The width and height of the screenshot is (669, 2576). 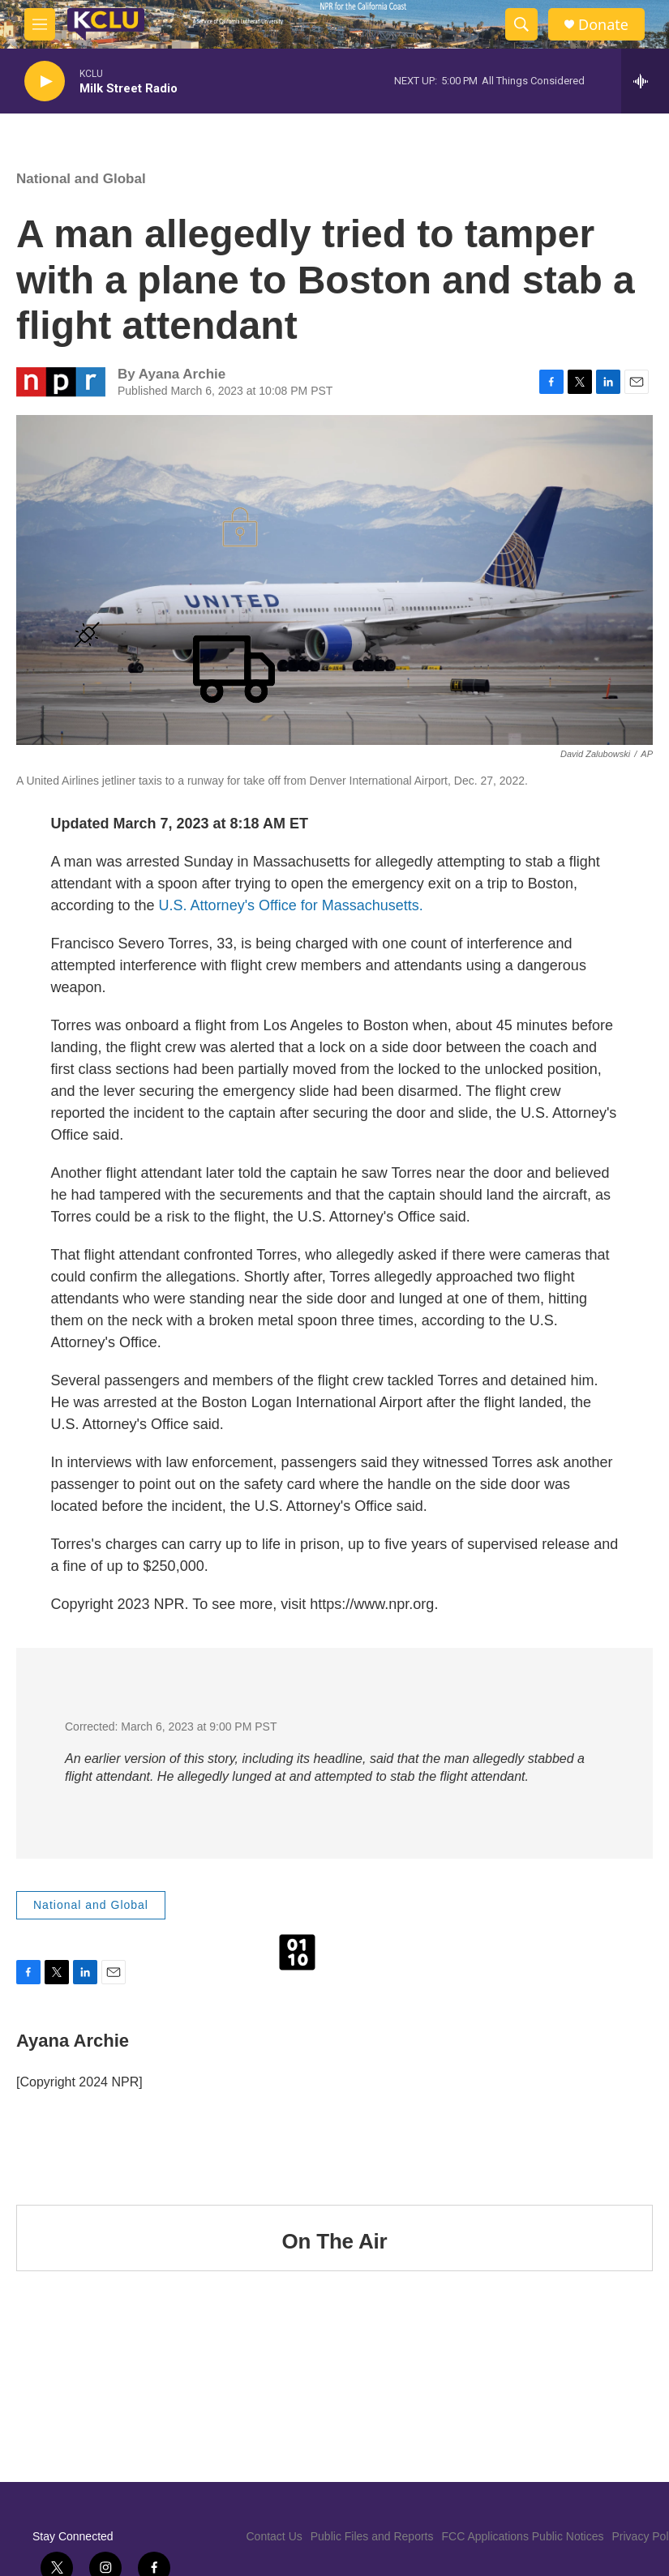 What do you see at coordinates (87, 635) in the screenshot?
I see `indicates an active connection or paired devices` at bounding box center [87, 635].